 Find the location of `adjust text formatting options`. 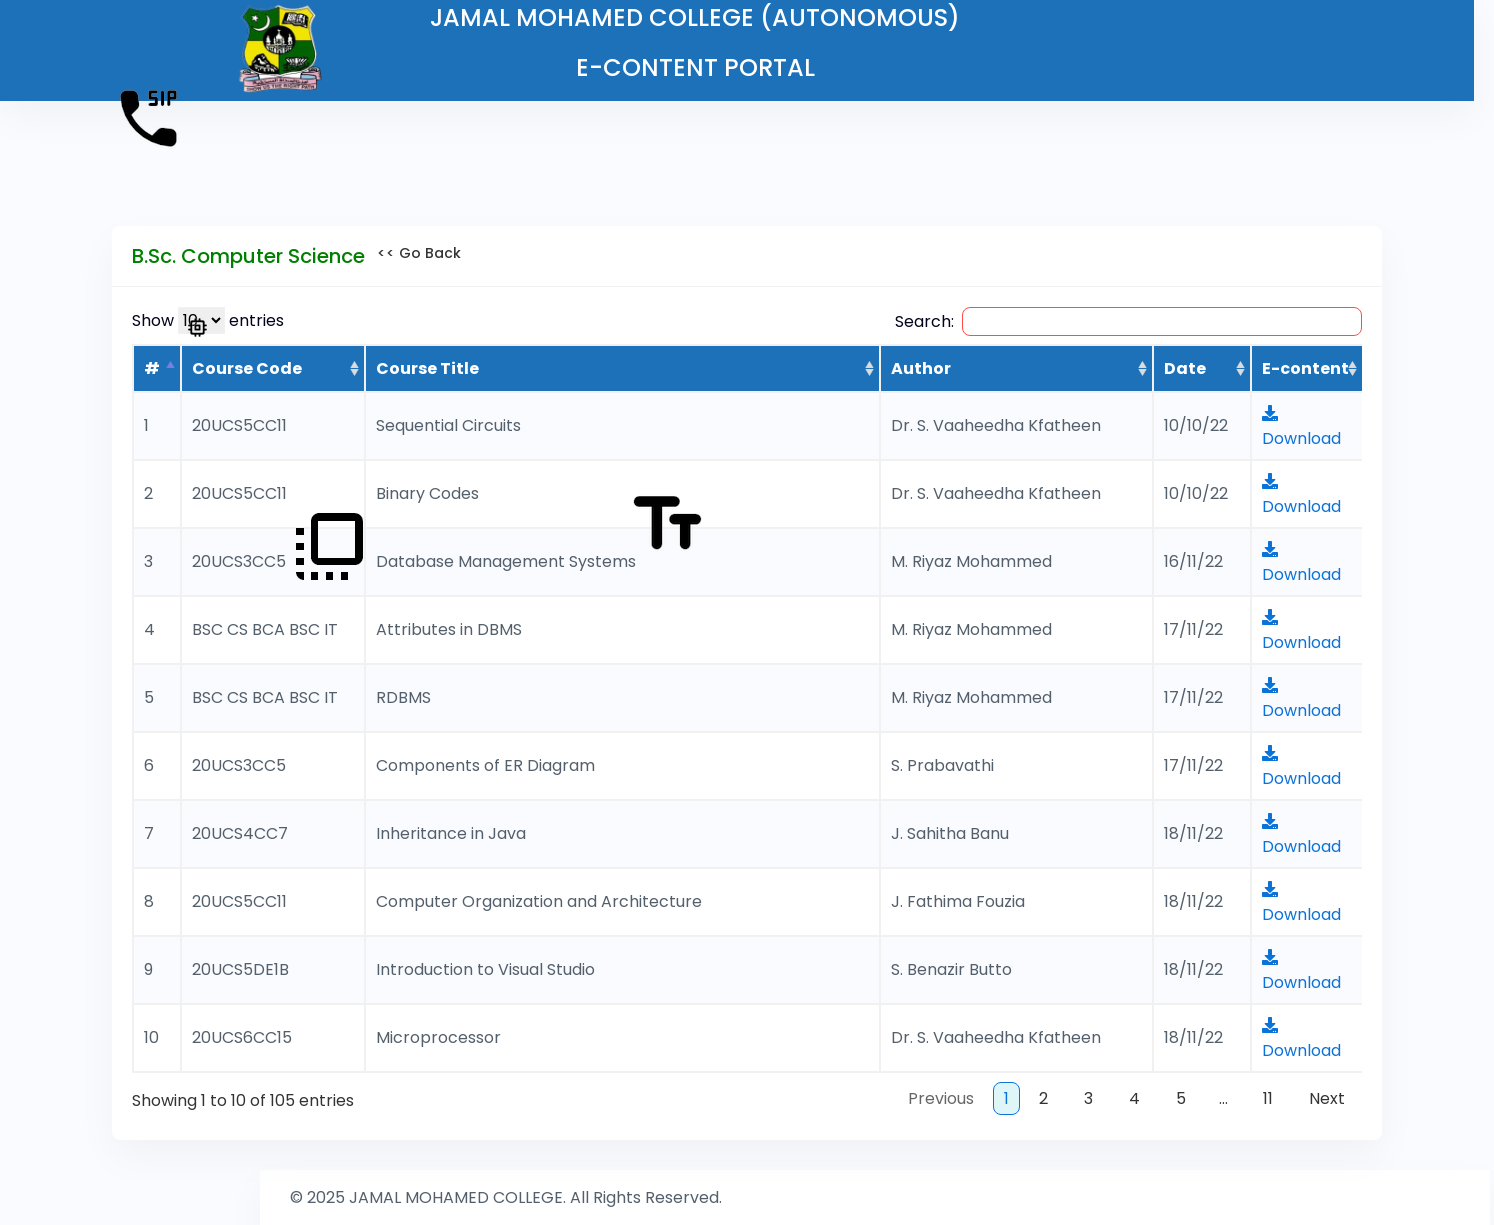

adjust text formatting options is located at coordinates (667, 524).